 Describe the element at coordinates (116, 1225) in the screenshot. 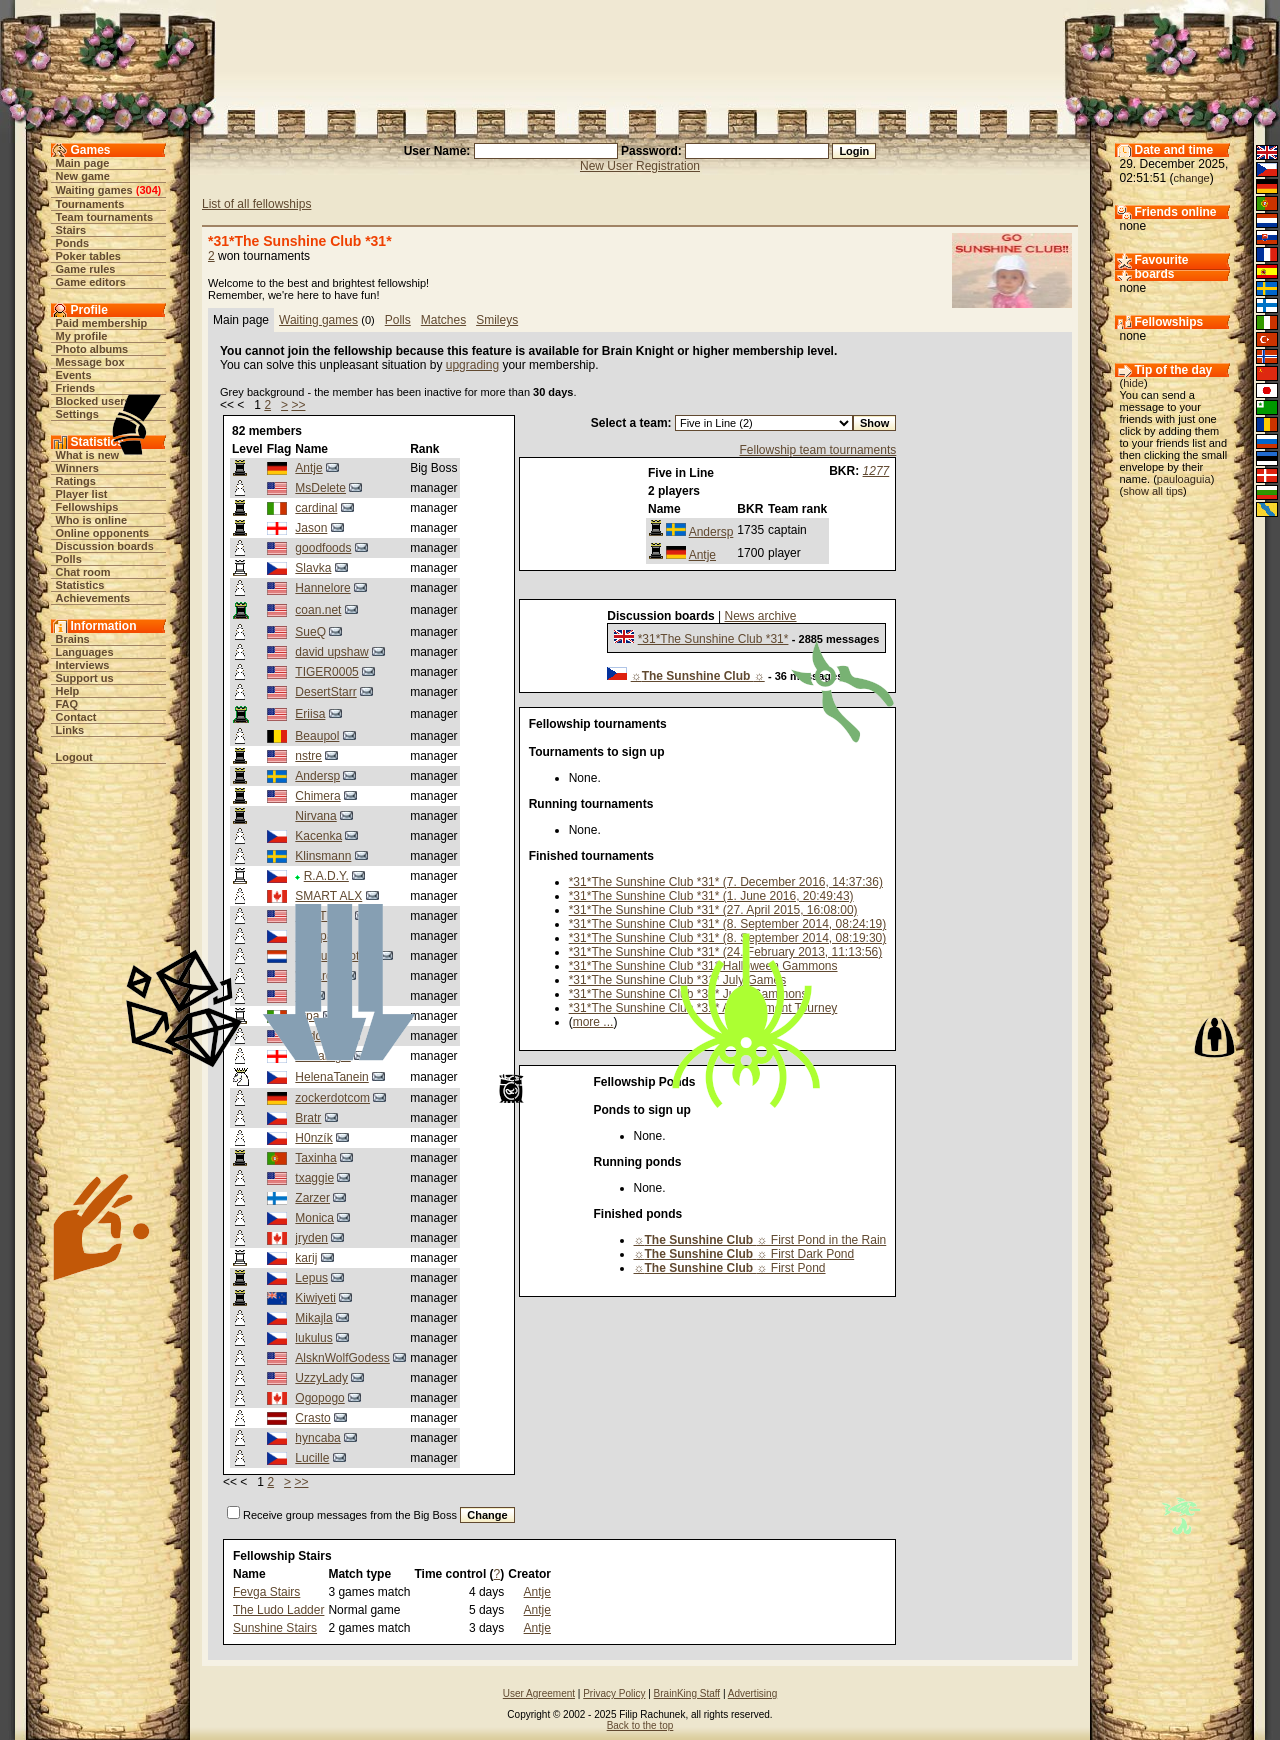

I see `tap to flick or shoot a marble` at that location.